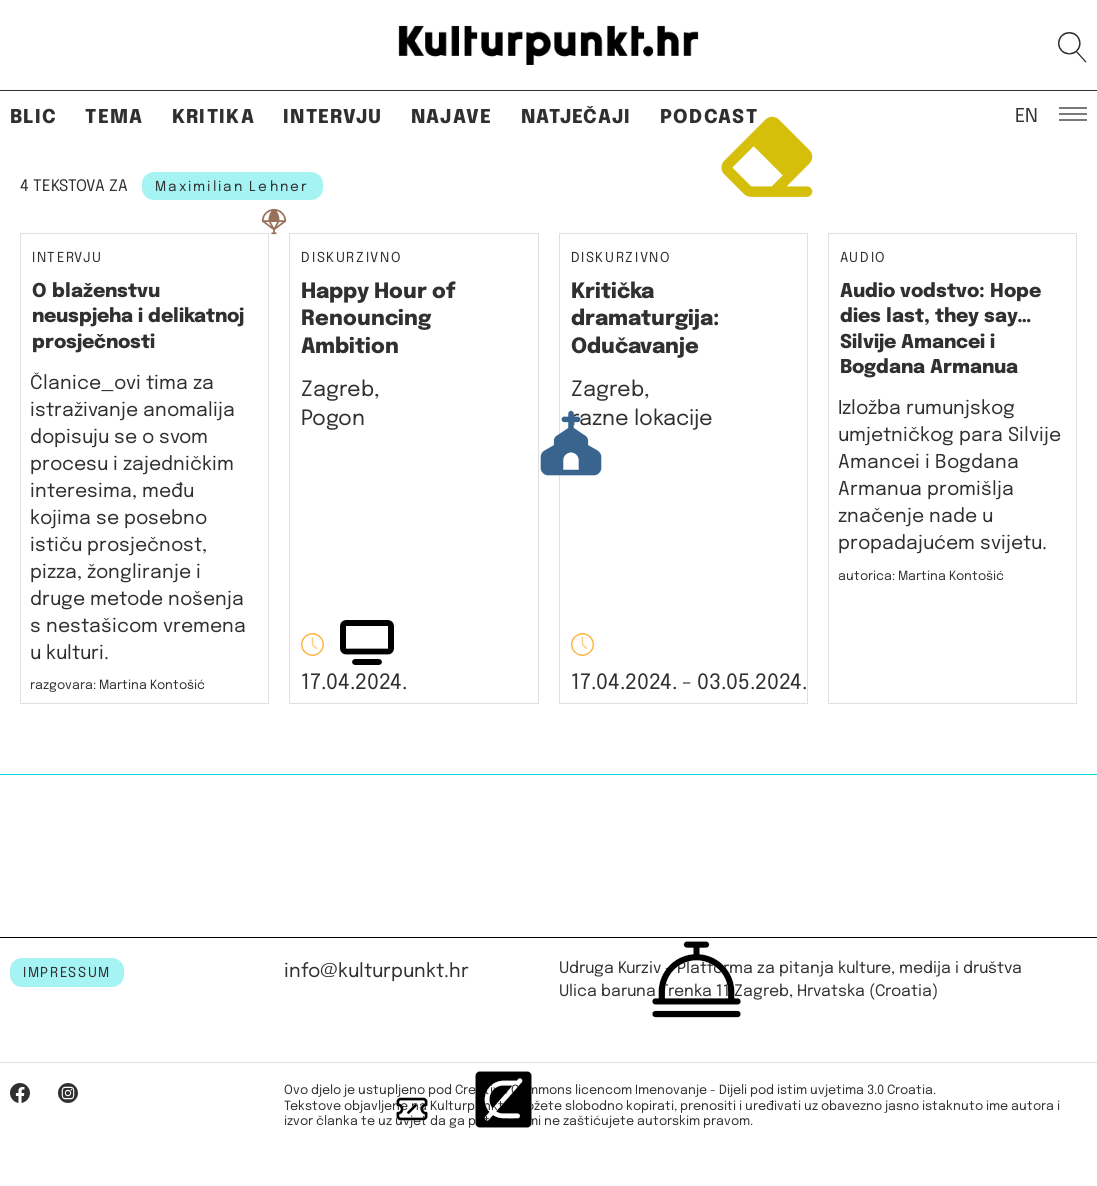 This screenshot has width=1097, height=1186. What do you see at coordinates (696, 982) in the screenshot?
I see `request assistance or service` at bounding box center [696, 982].